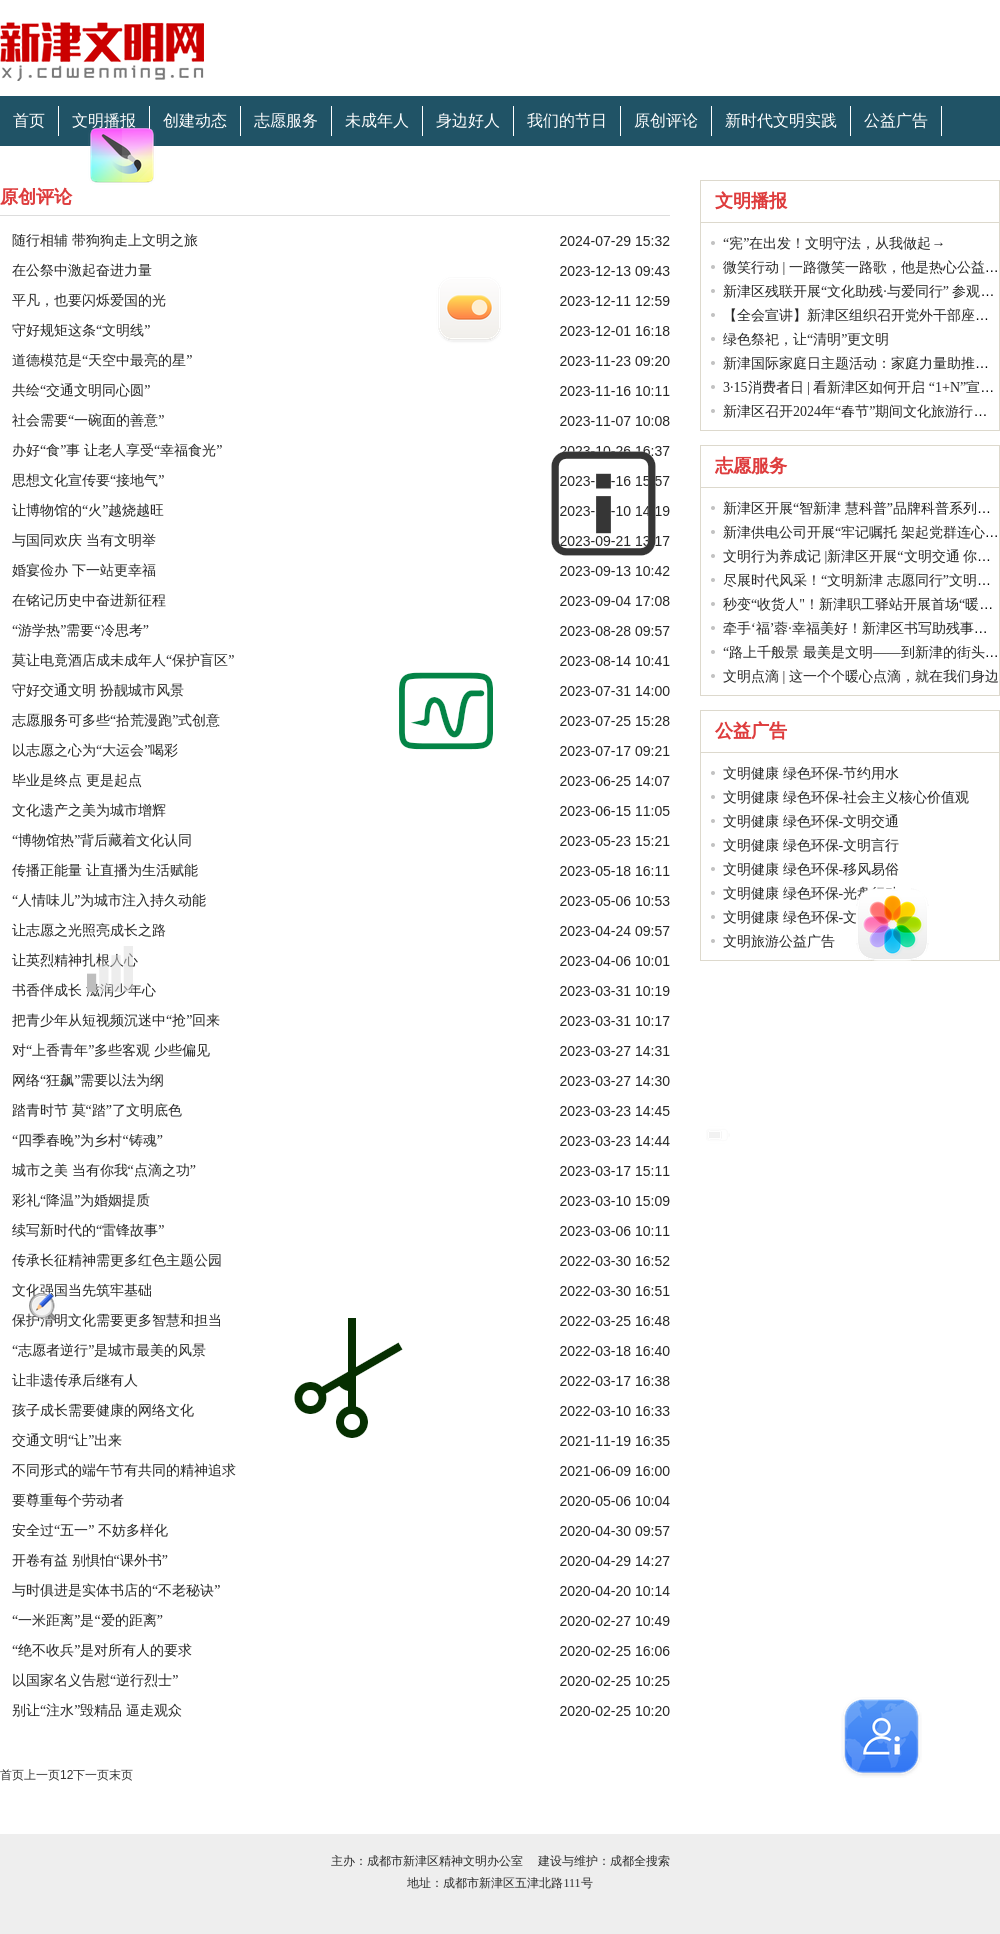  Describe the element at coordinates (348, 1374) in the screenshot. I see `open PDF Slicer to cut and rearrange PDF pages` at that location.